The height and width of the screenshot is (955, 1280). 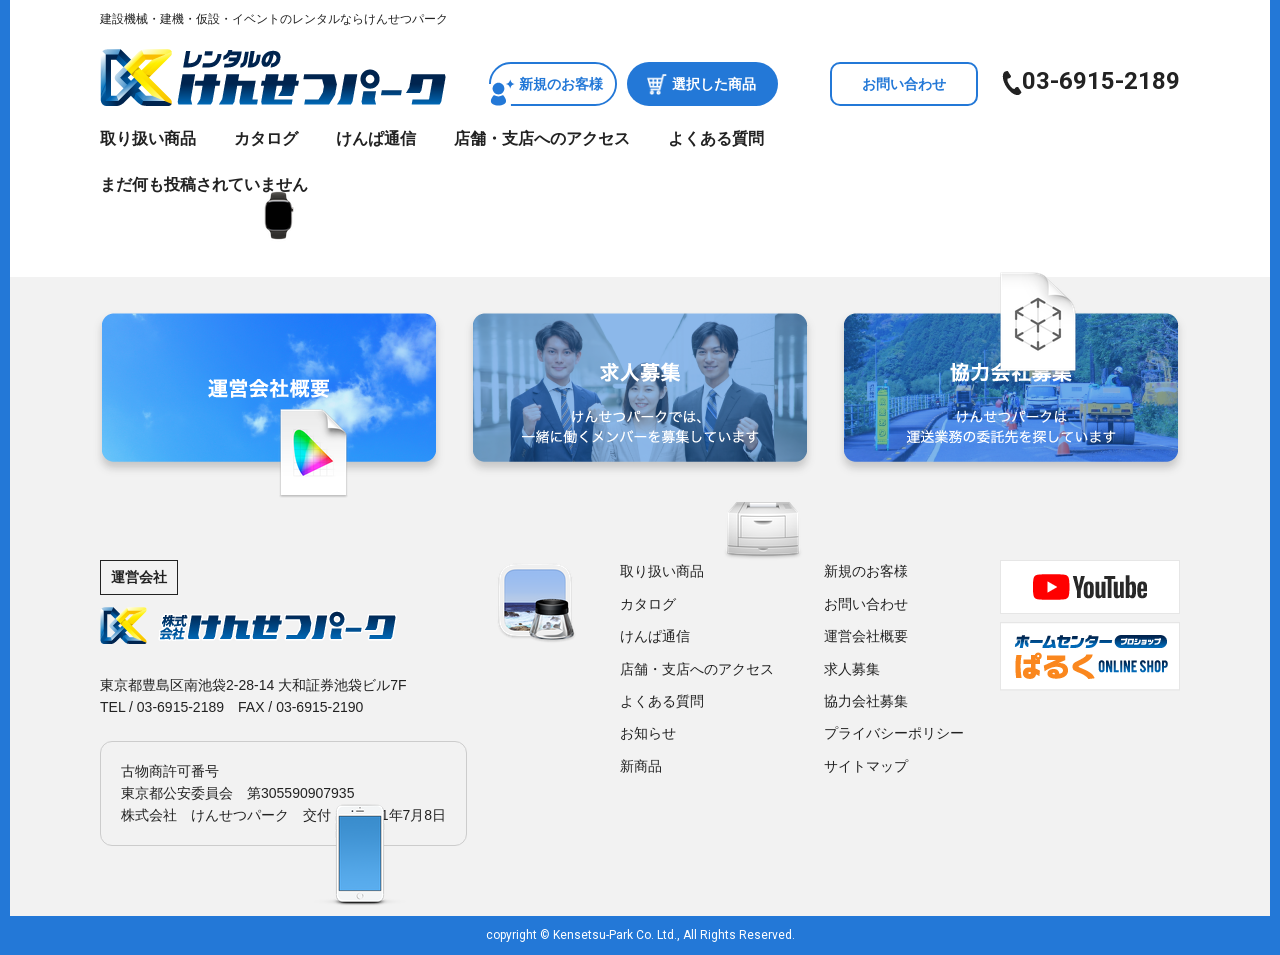 What do you see at coordinates (313, 454) in the screenshot?
I see `color profile document for color management` at bounding box center [313, 454].